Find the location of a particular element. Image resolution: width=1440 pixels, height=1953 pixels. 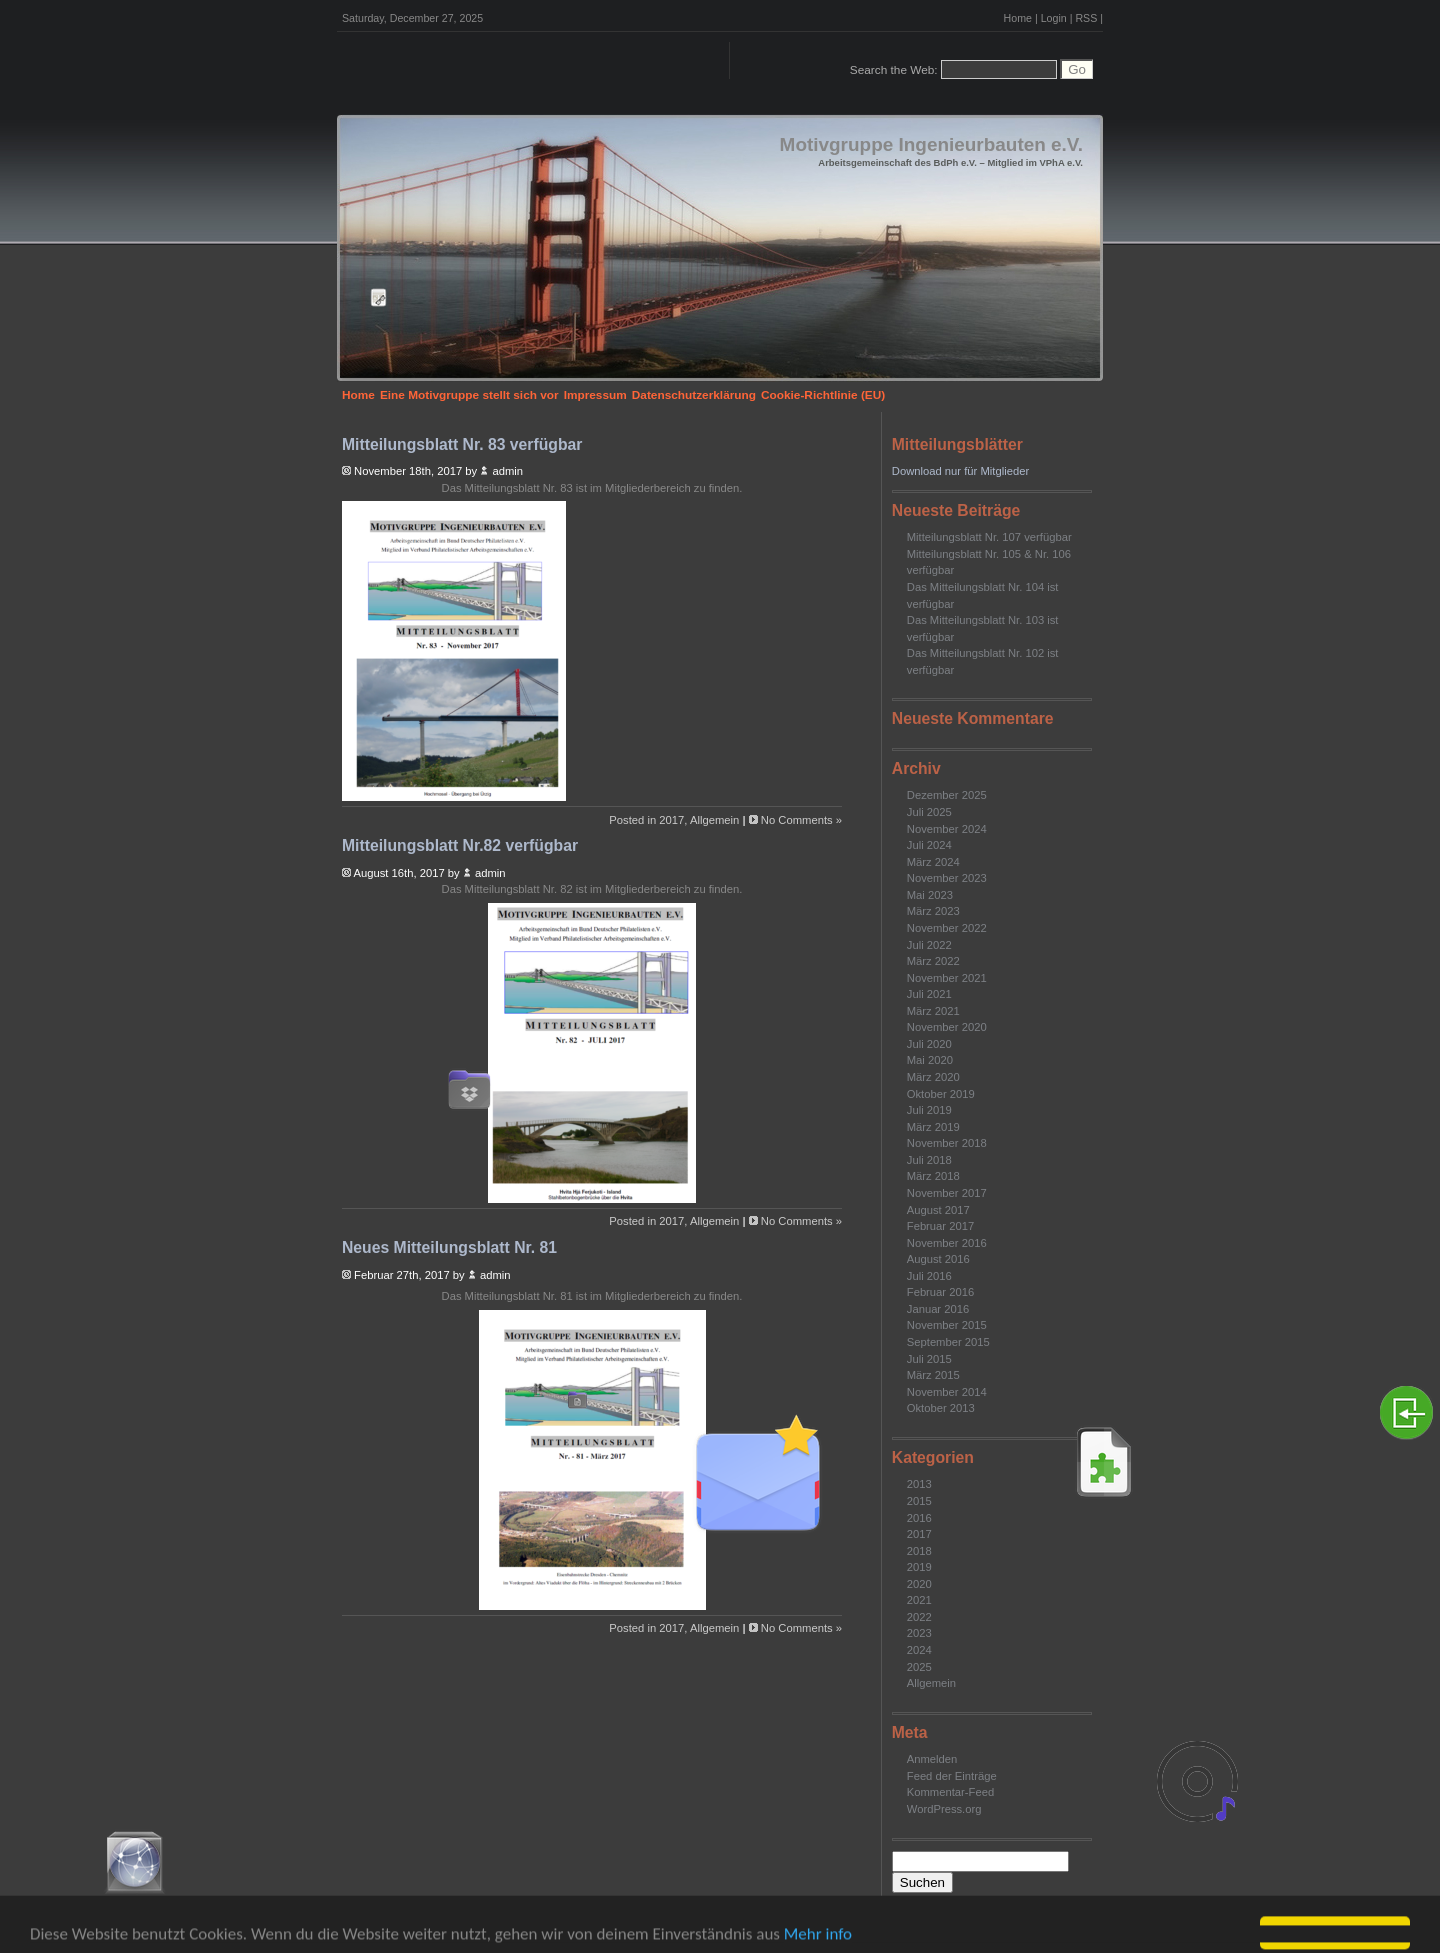

connect to a network file server is located at coordinates (135, 1863).